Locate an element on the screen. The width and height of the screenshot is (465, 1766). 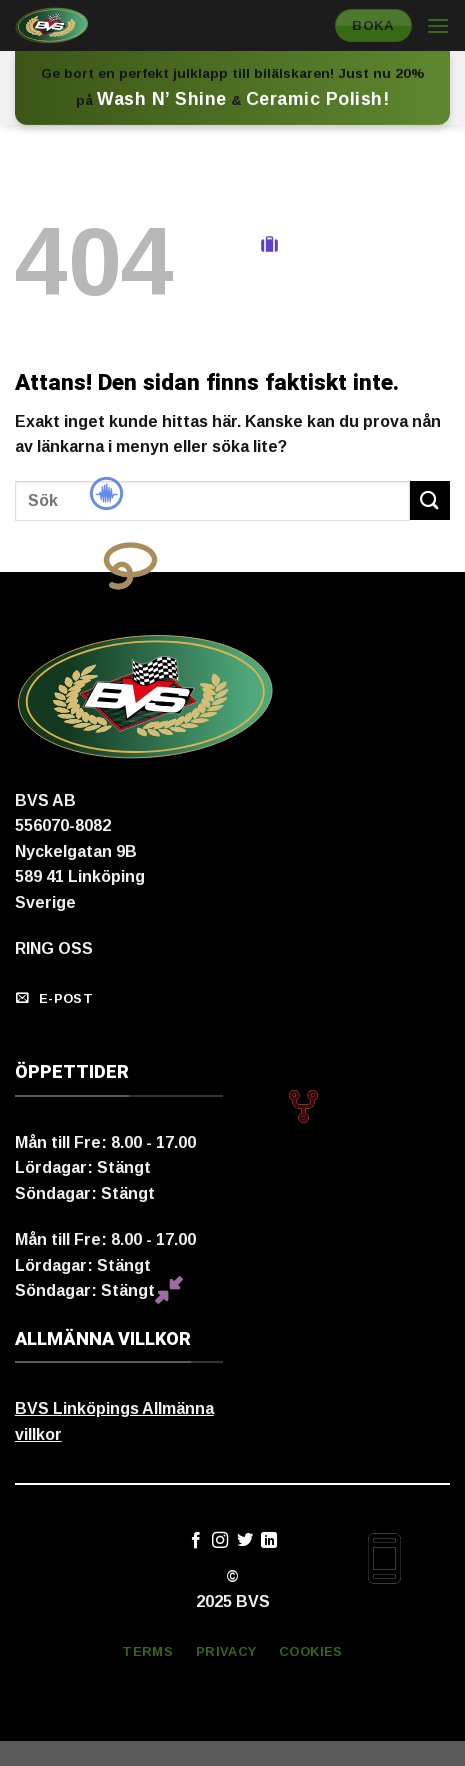
access travel or trip planning features is located at coordinates (269, 244).